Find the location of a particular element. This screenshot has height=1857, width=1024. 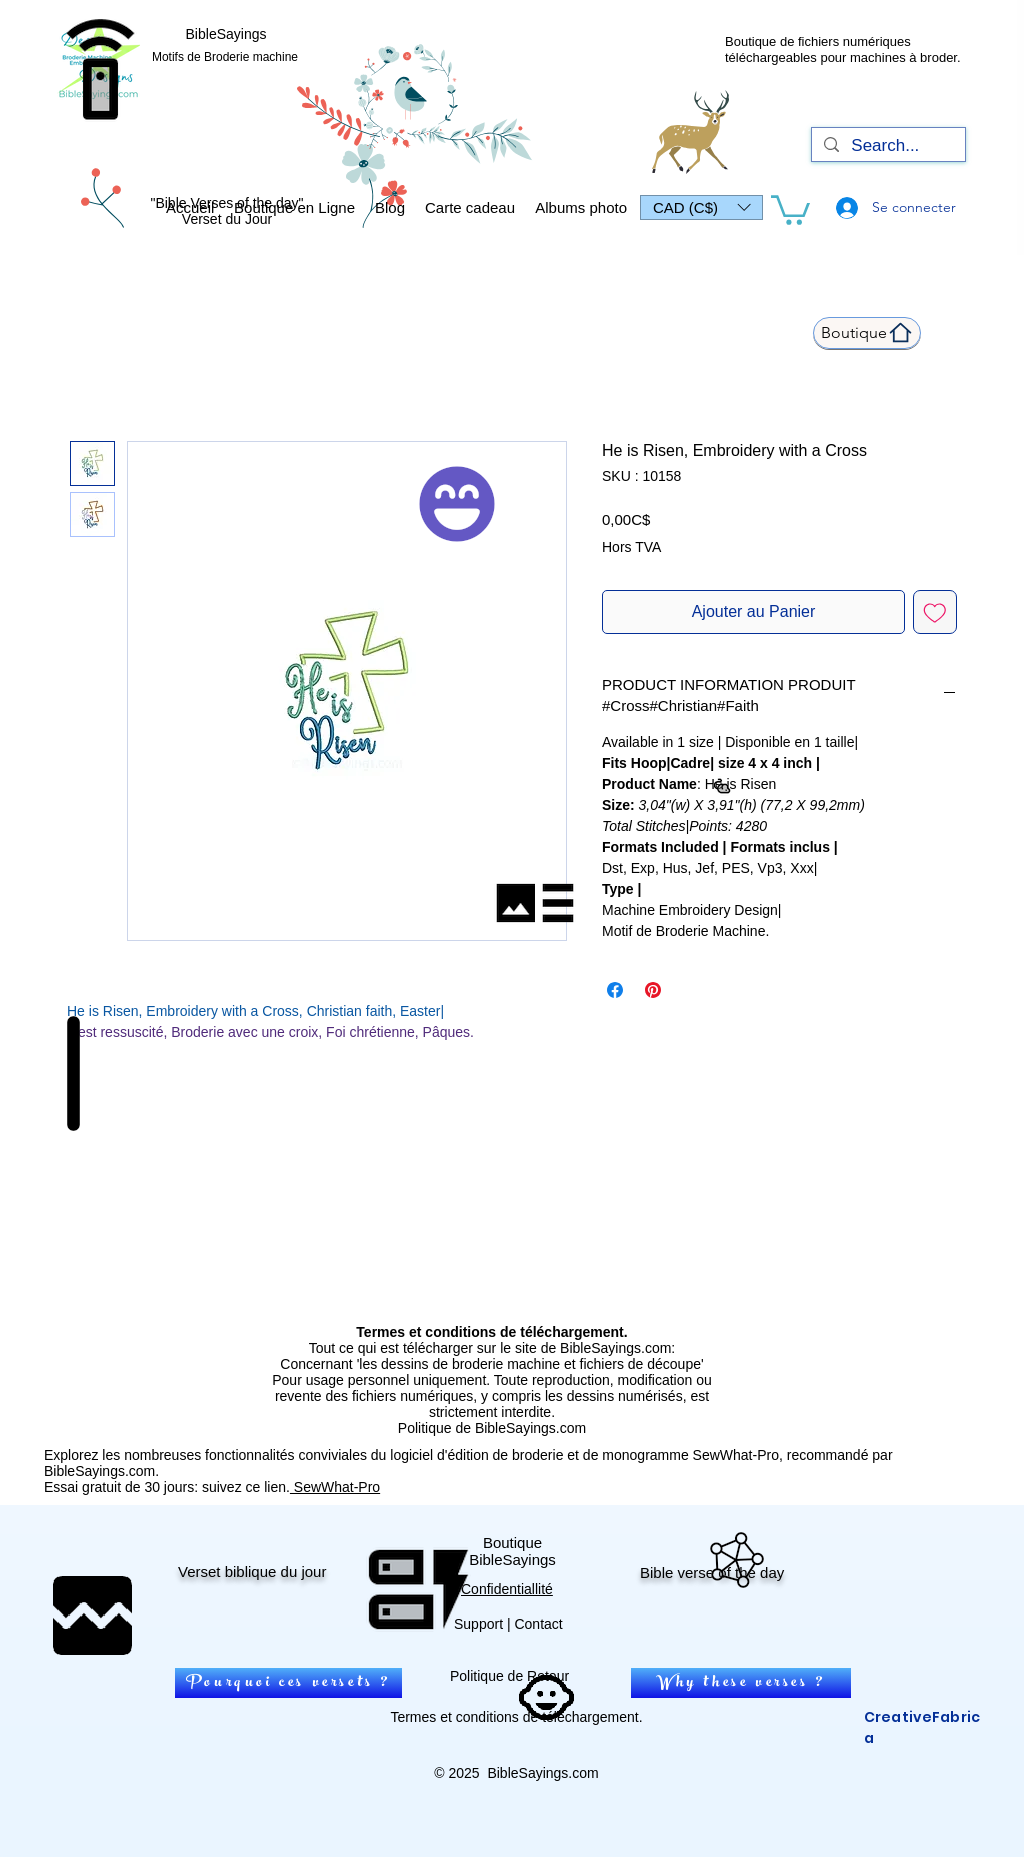

indicates a count of one is located at coordinates (124, 1073).